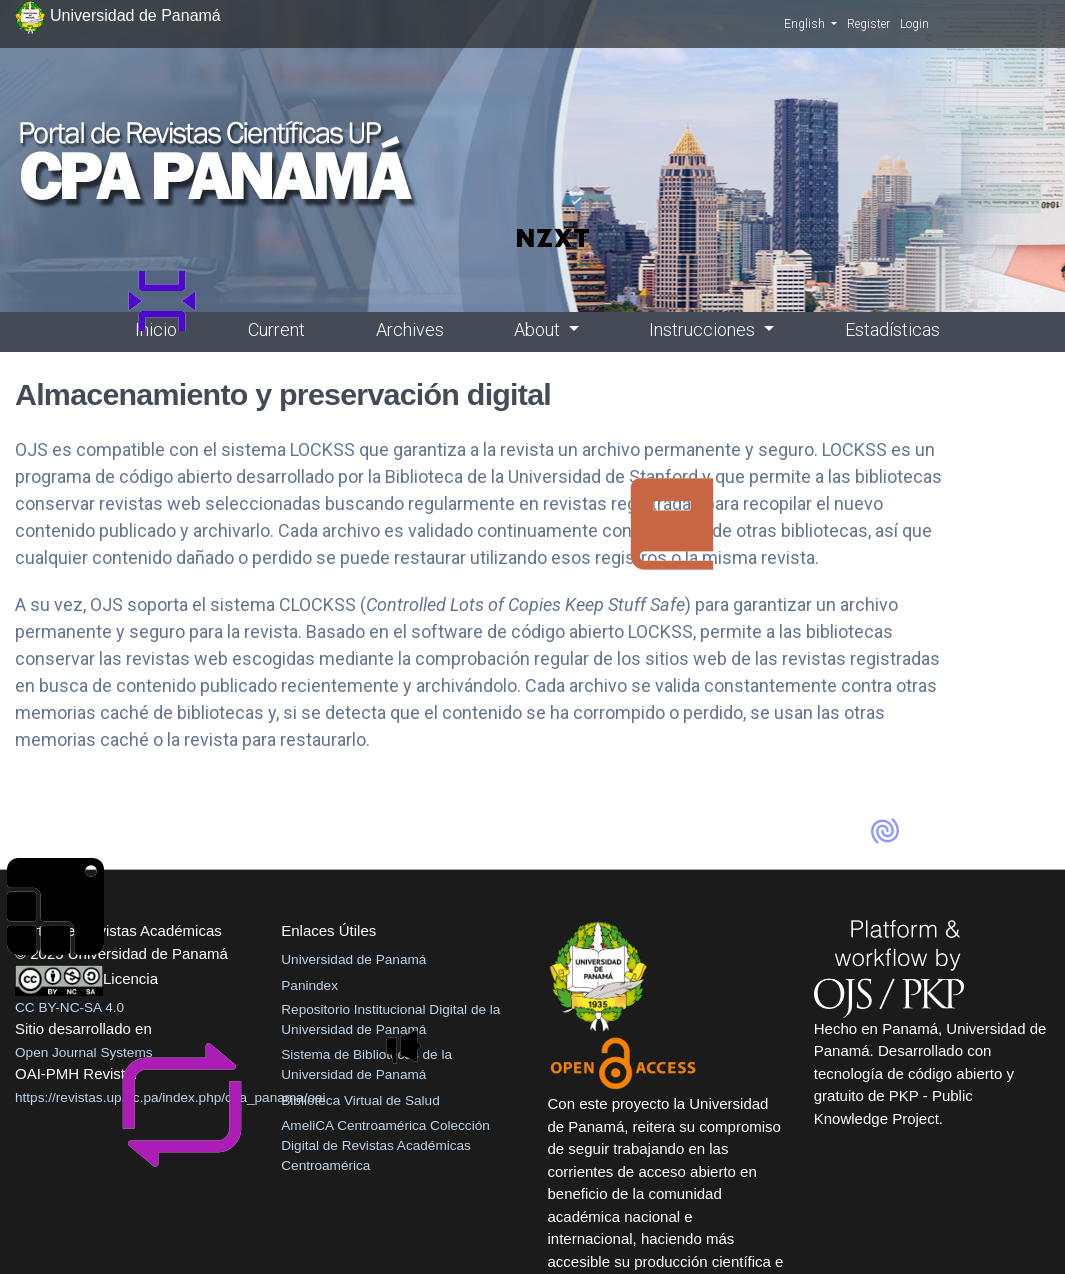 The height and width of the screenshot is (1274, 1065). I want to click on NZXT brand logo, so click(553, 238).